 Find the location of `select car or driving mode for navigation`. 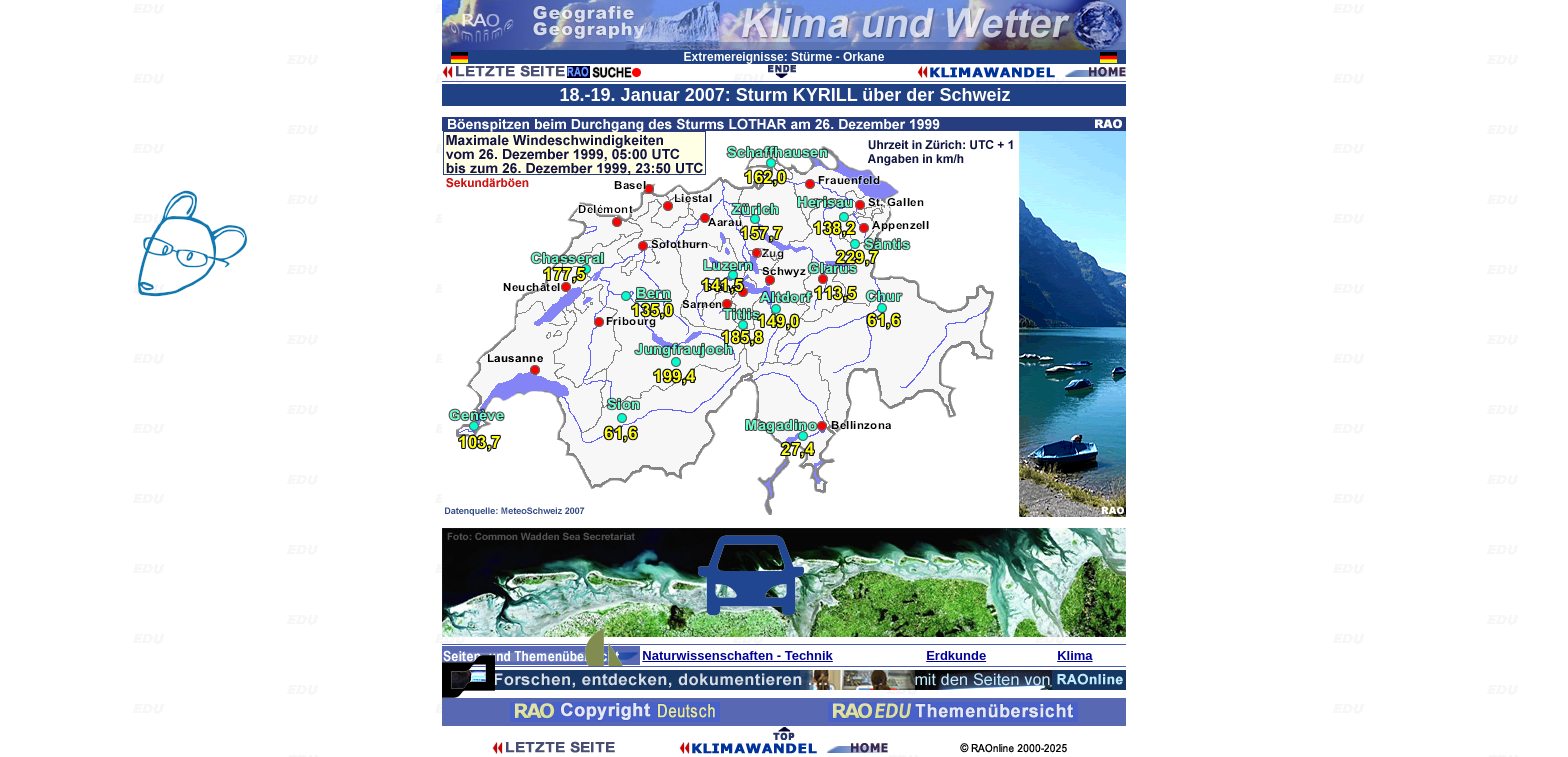

select car or driving mode for navigation is located at coordinates (751, 571).